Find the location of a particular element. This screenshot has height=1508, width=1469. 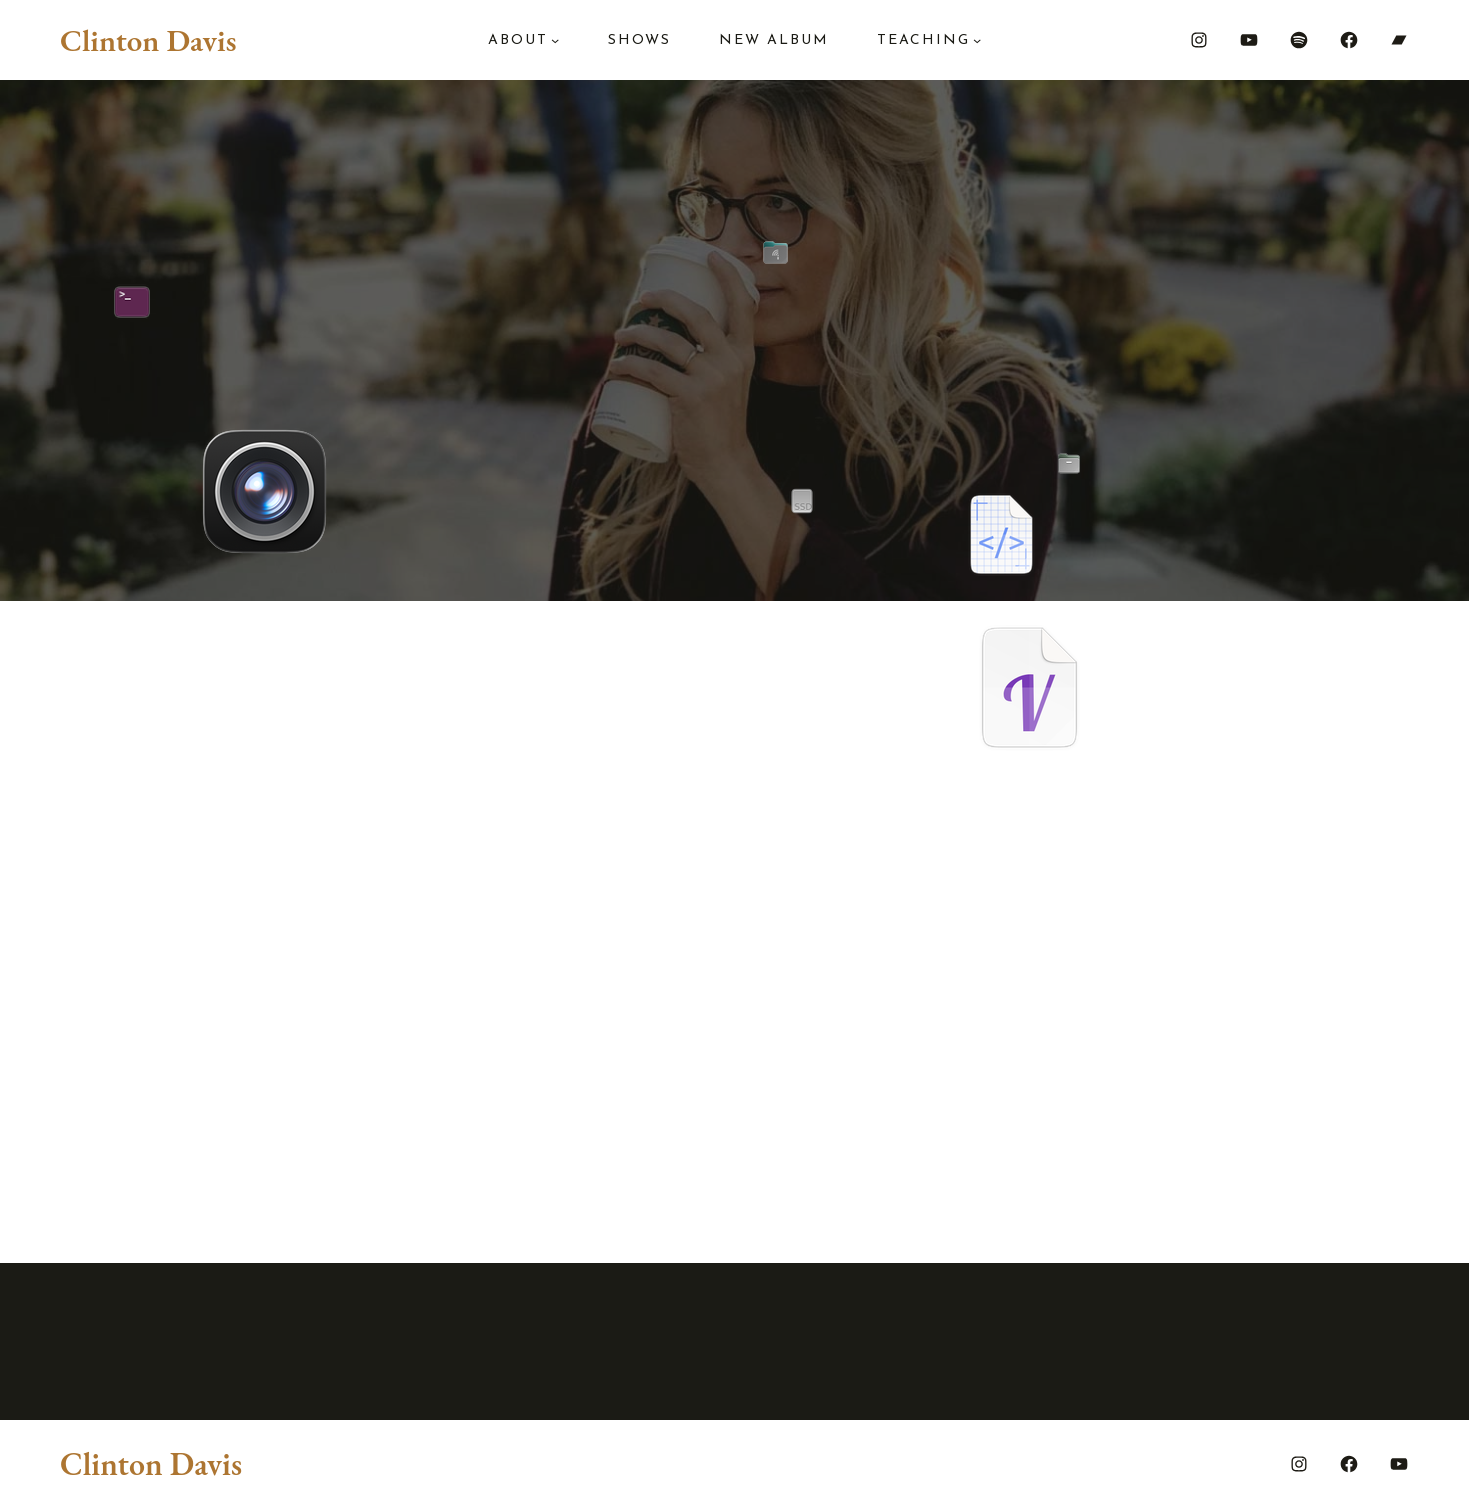

indicates a solid state drive in the system is located at coordinates (802, 501).